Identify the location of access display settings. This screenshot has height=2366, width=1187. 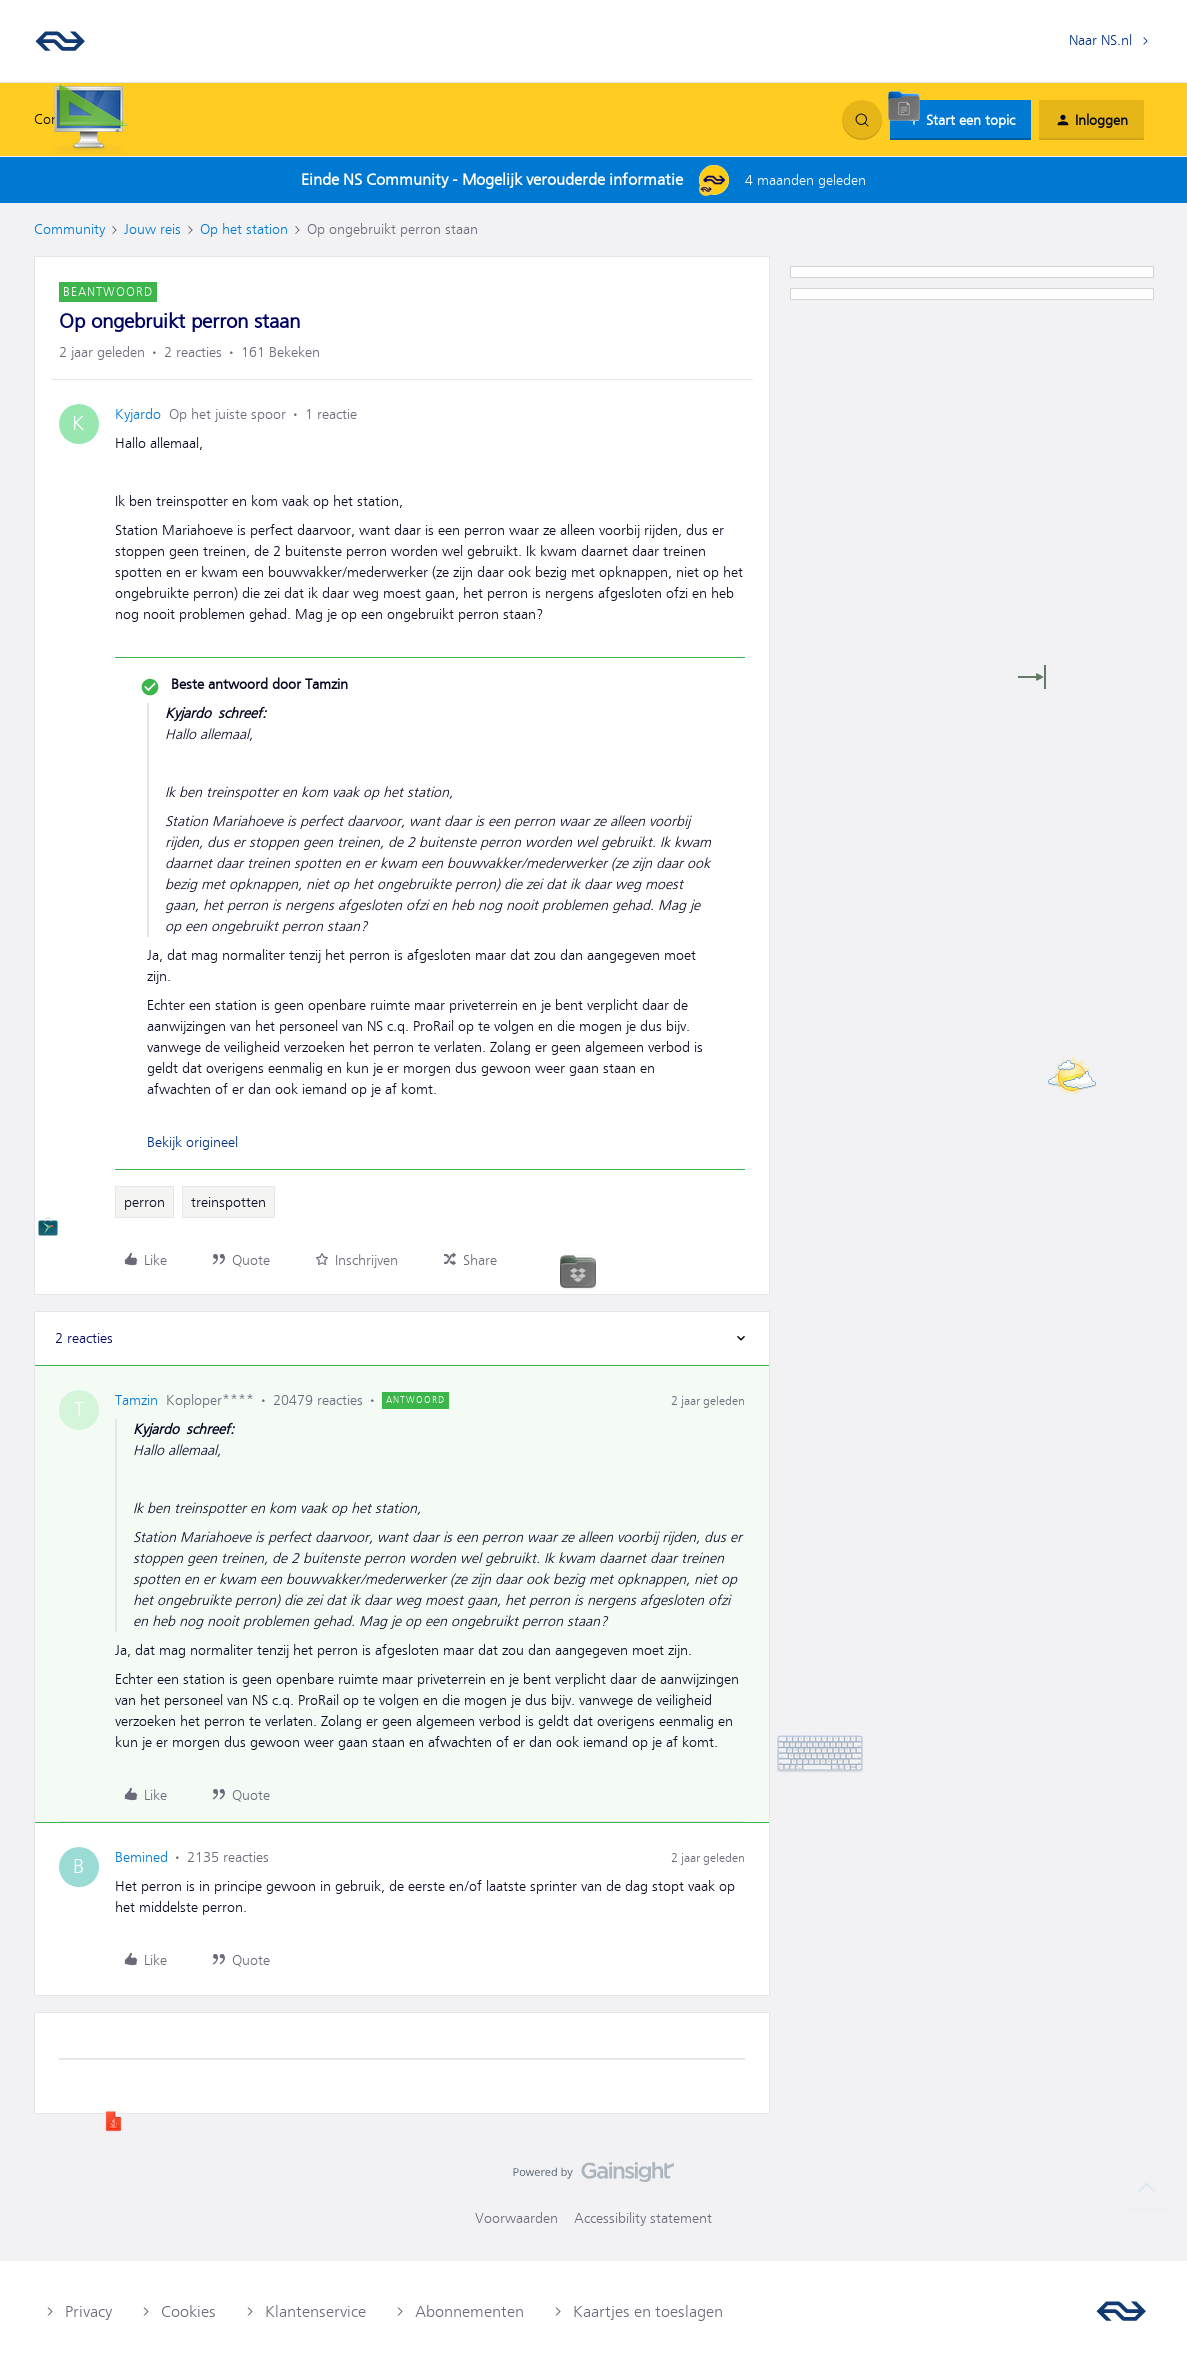
(90, 116).